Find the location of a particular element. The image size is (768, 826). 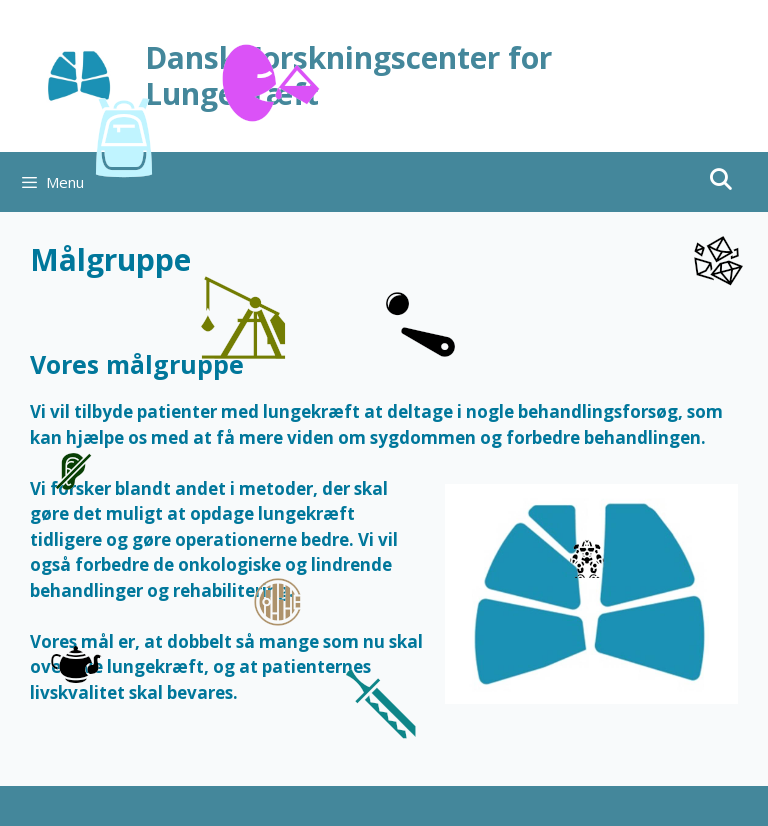

access hobbit hole or fantasy dwelling location is located at coordinates (278, 602).